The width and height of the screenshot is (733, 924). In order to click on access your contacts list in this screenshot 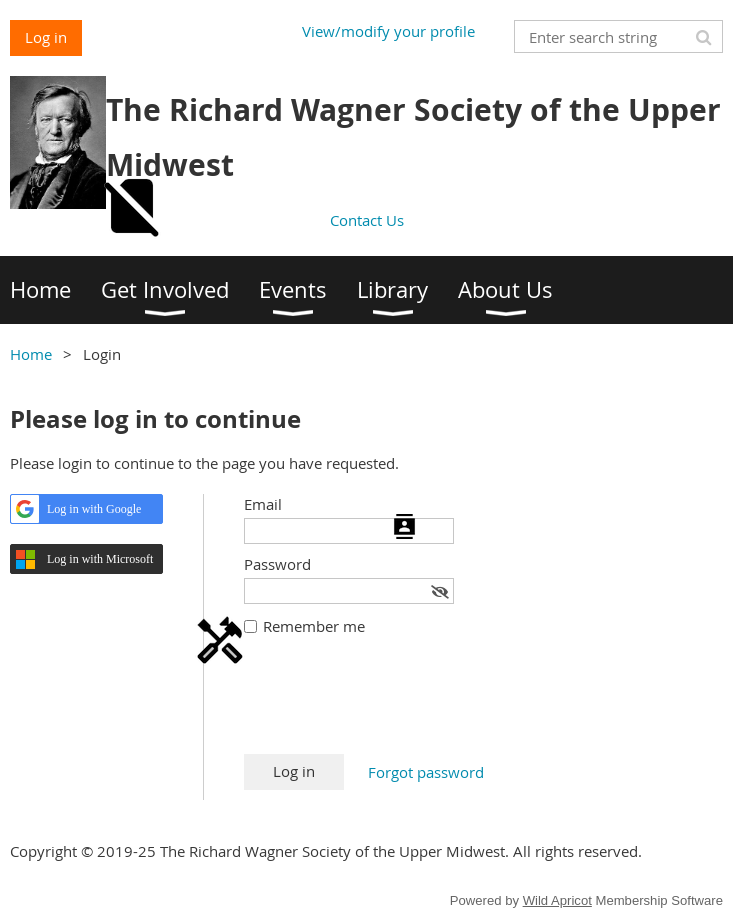, I will do `click(404, 526)`.